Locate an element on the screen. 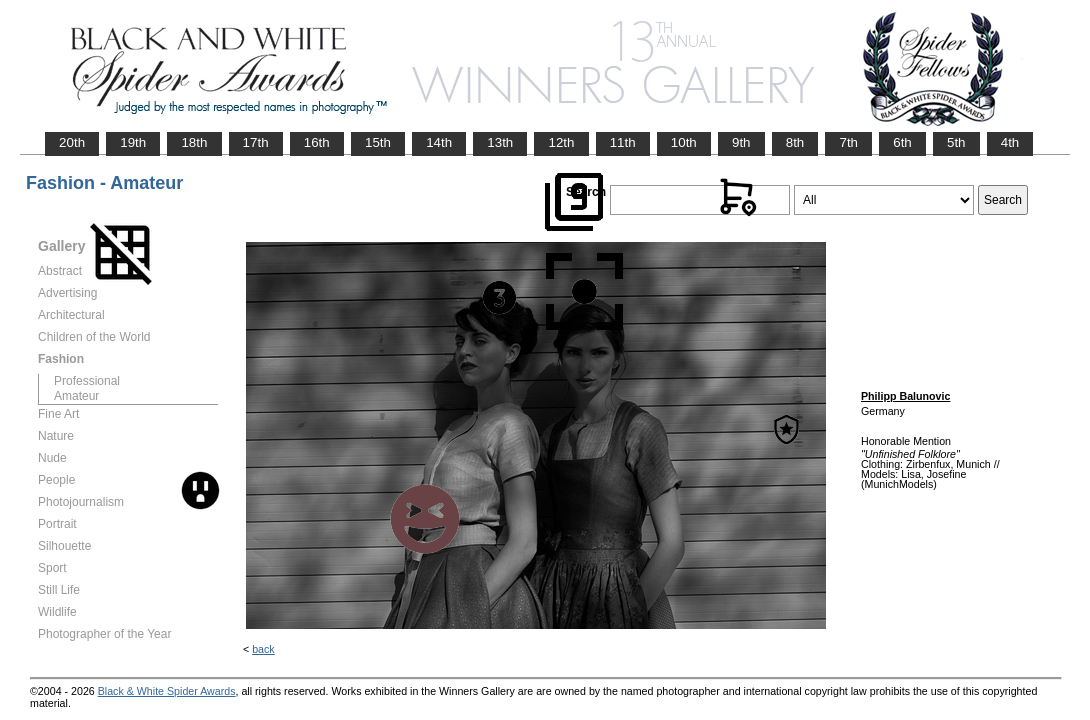 This screenshot has width=1090, height=720. react with a laughing emoji is located at coordinates (425, 519).